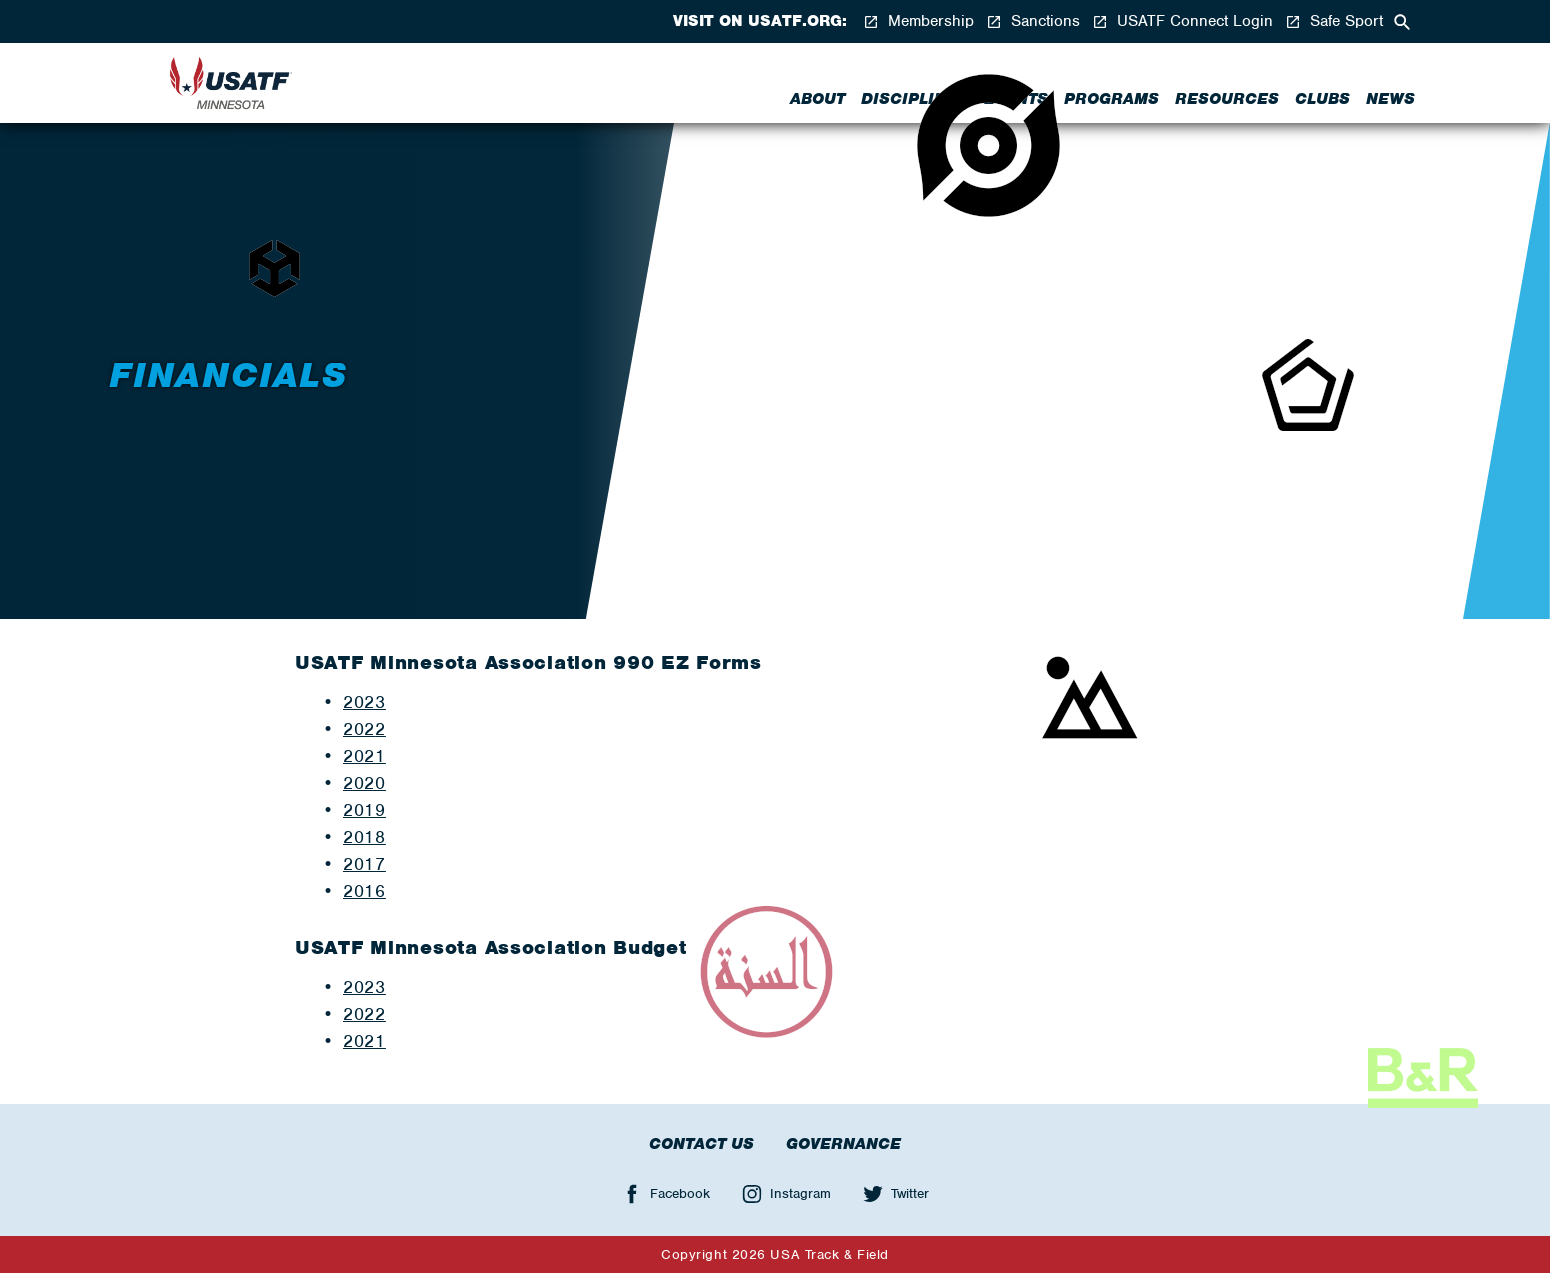  Describe the element at coordinates (766, 968) in the screenshot. I see `US Sunnah Foundation logo` at that location.